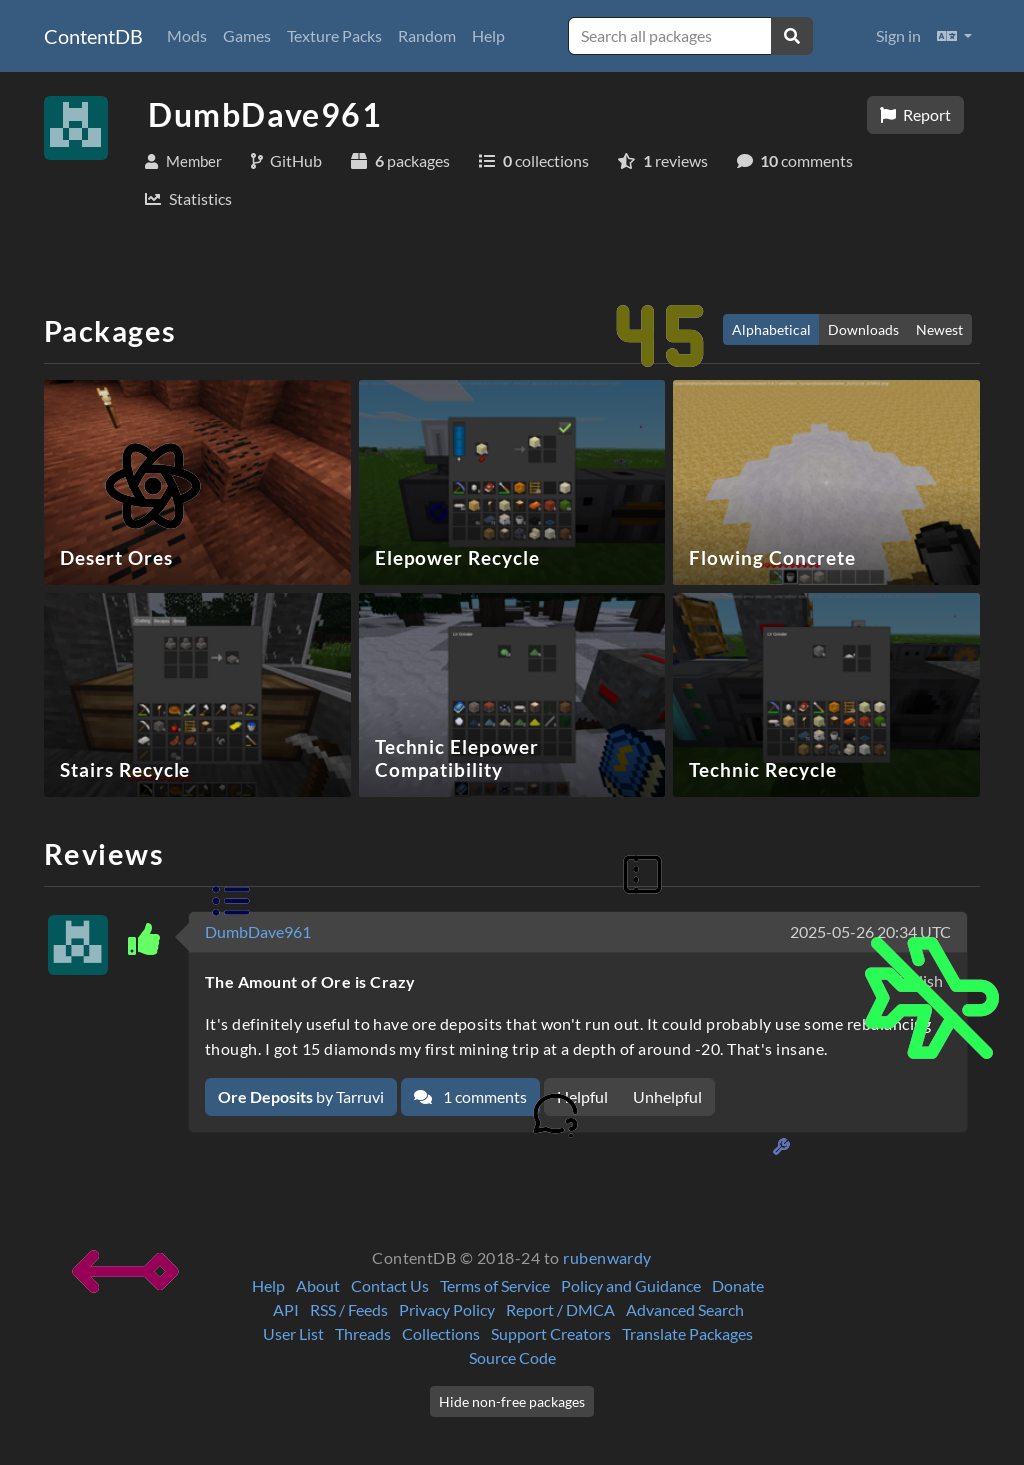 The height and width of the screenshot is (1465, 1024). What do you see at coordinates (642, 874) in the screenshot?
I see `toggle sidebar panel off` at bounding box center [642, 874].